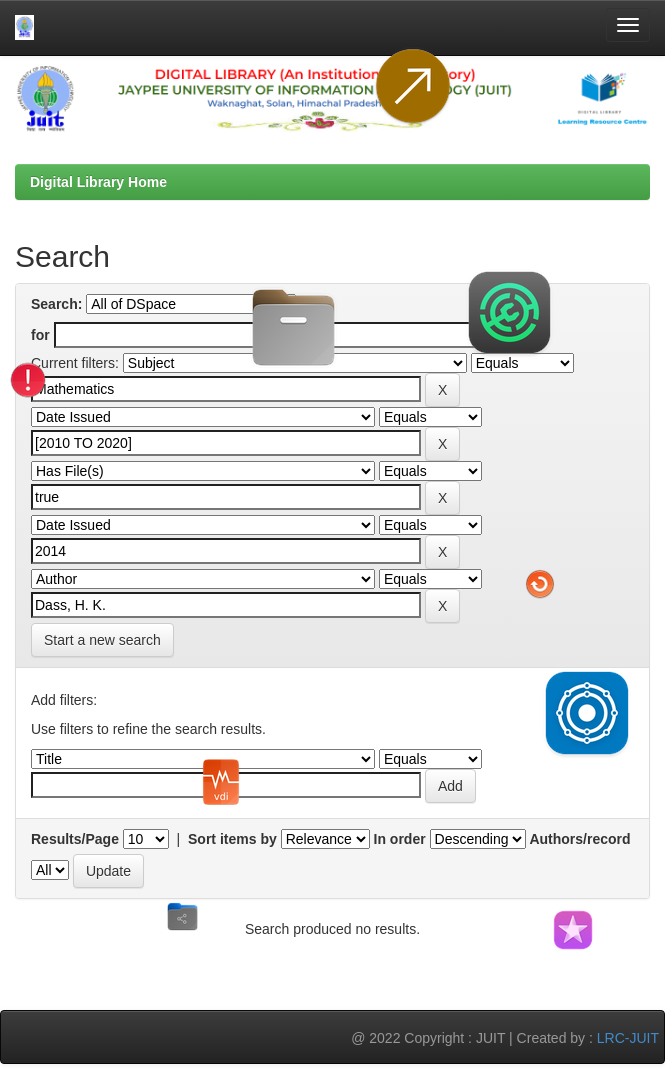 This screenshot has height=1084, width=665. What do you see at coordinates (293, 327) in the screenshot?
I see `open the file manager app` at bounding box center [293, 327].